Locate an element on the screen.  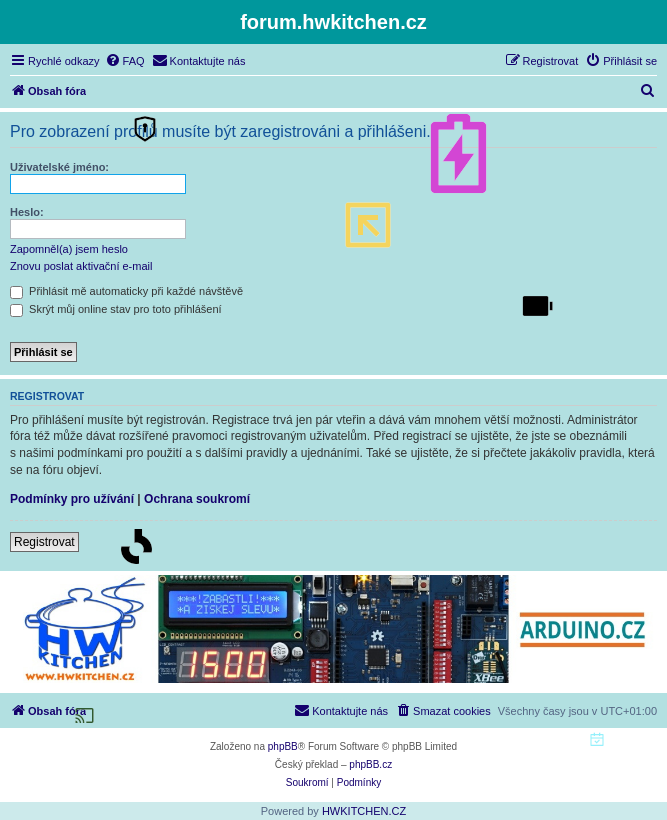
open the Radio France app is located at coordinates (136, 546).